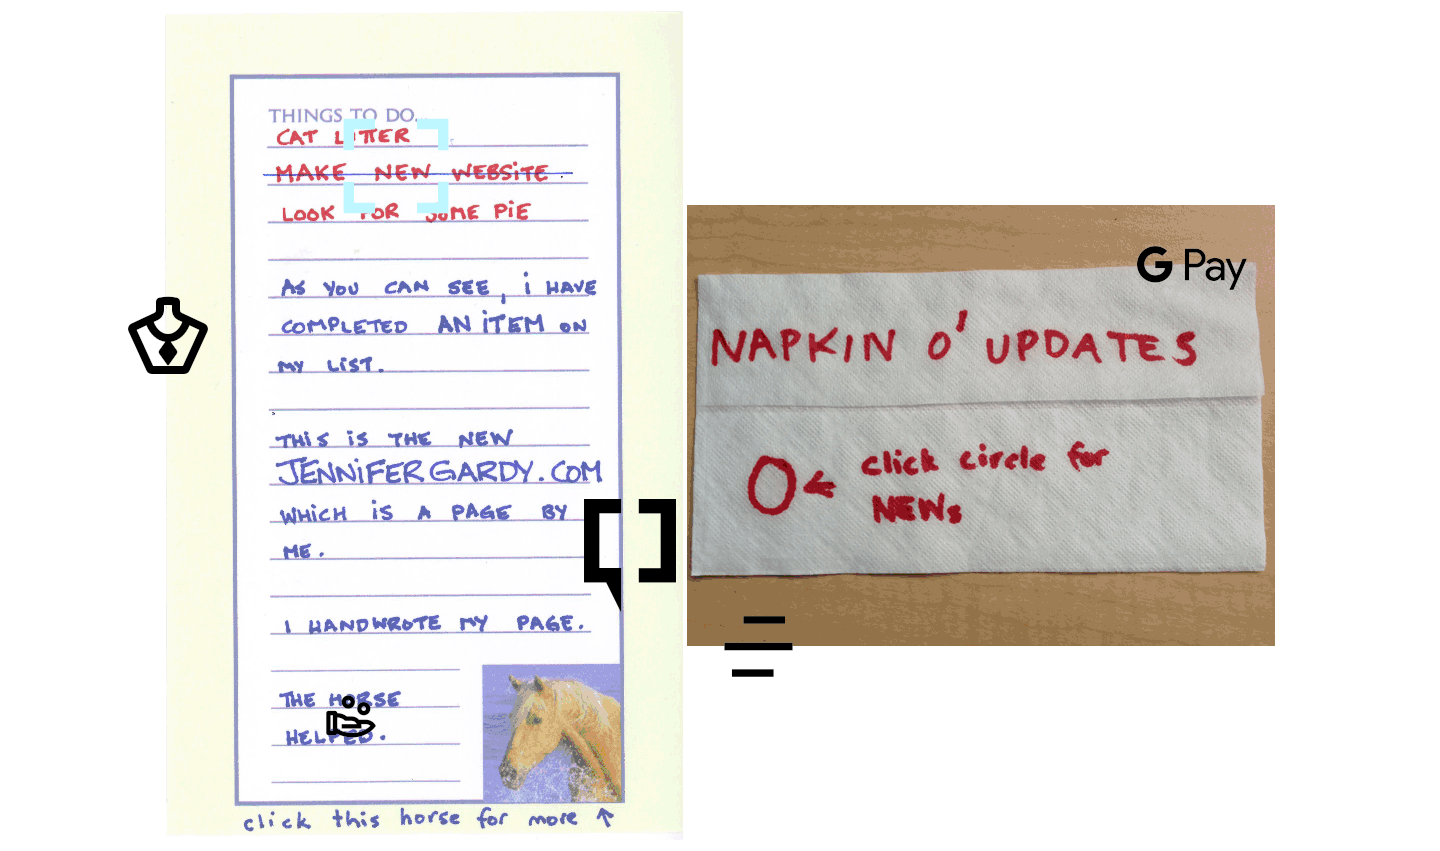  I want to click on pay with google pay, so click(1192, 268).